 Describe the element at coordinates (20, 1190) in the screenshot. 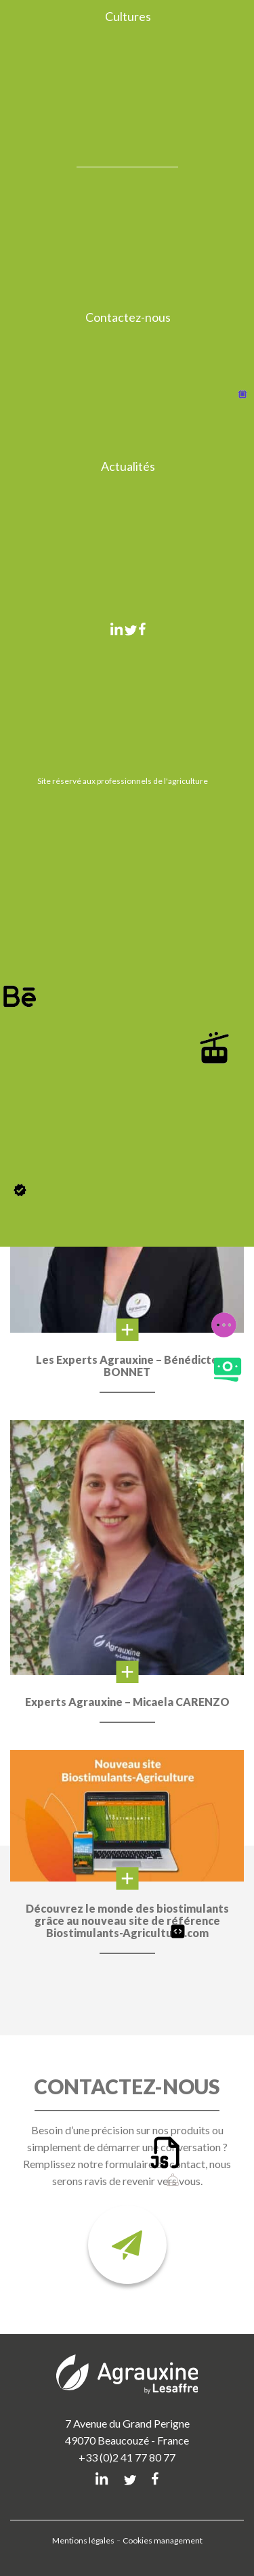

I see `indicates a verified account or identity` at that location.